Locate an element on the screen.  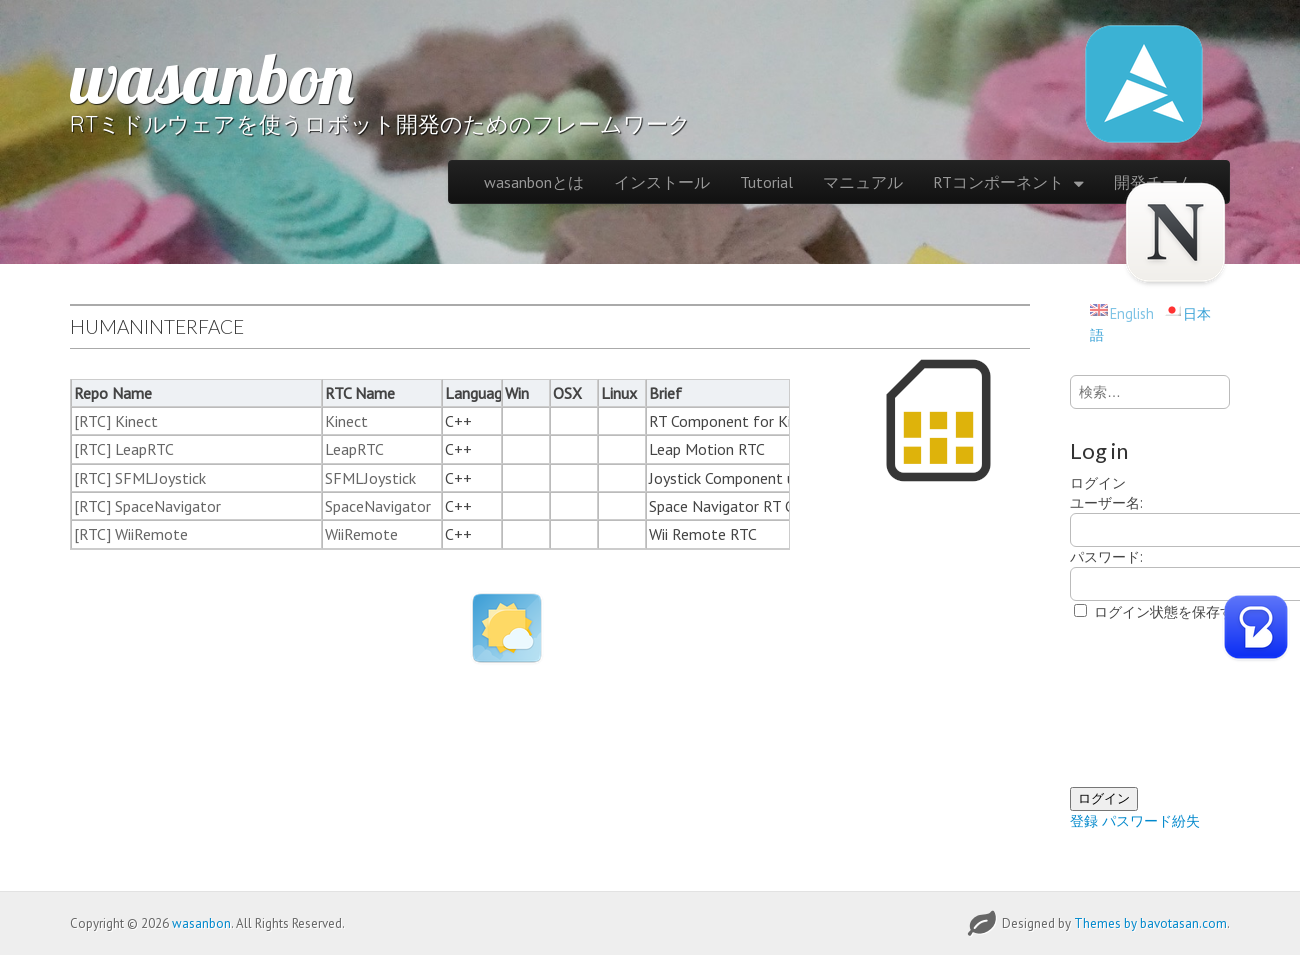
launch the artix linux application is located at coordinates (1144, 84).